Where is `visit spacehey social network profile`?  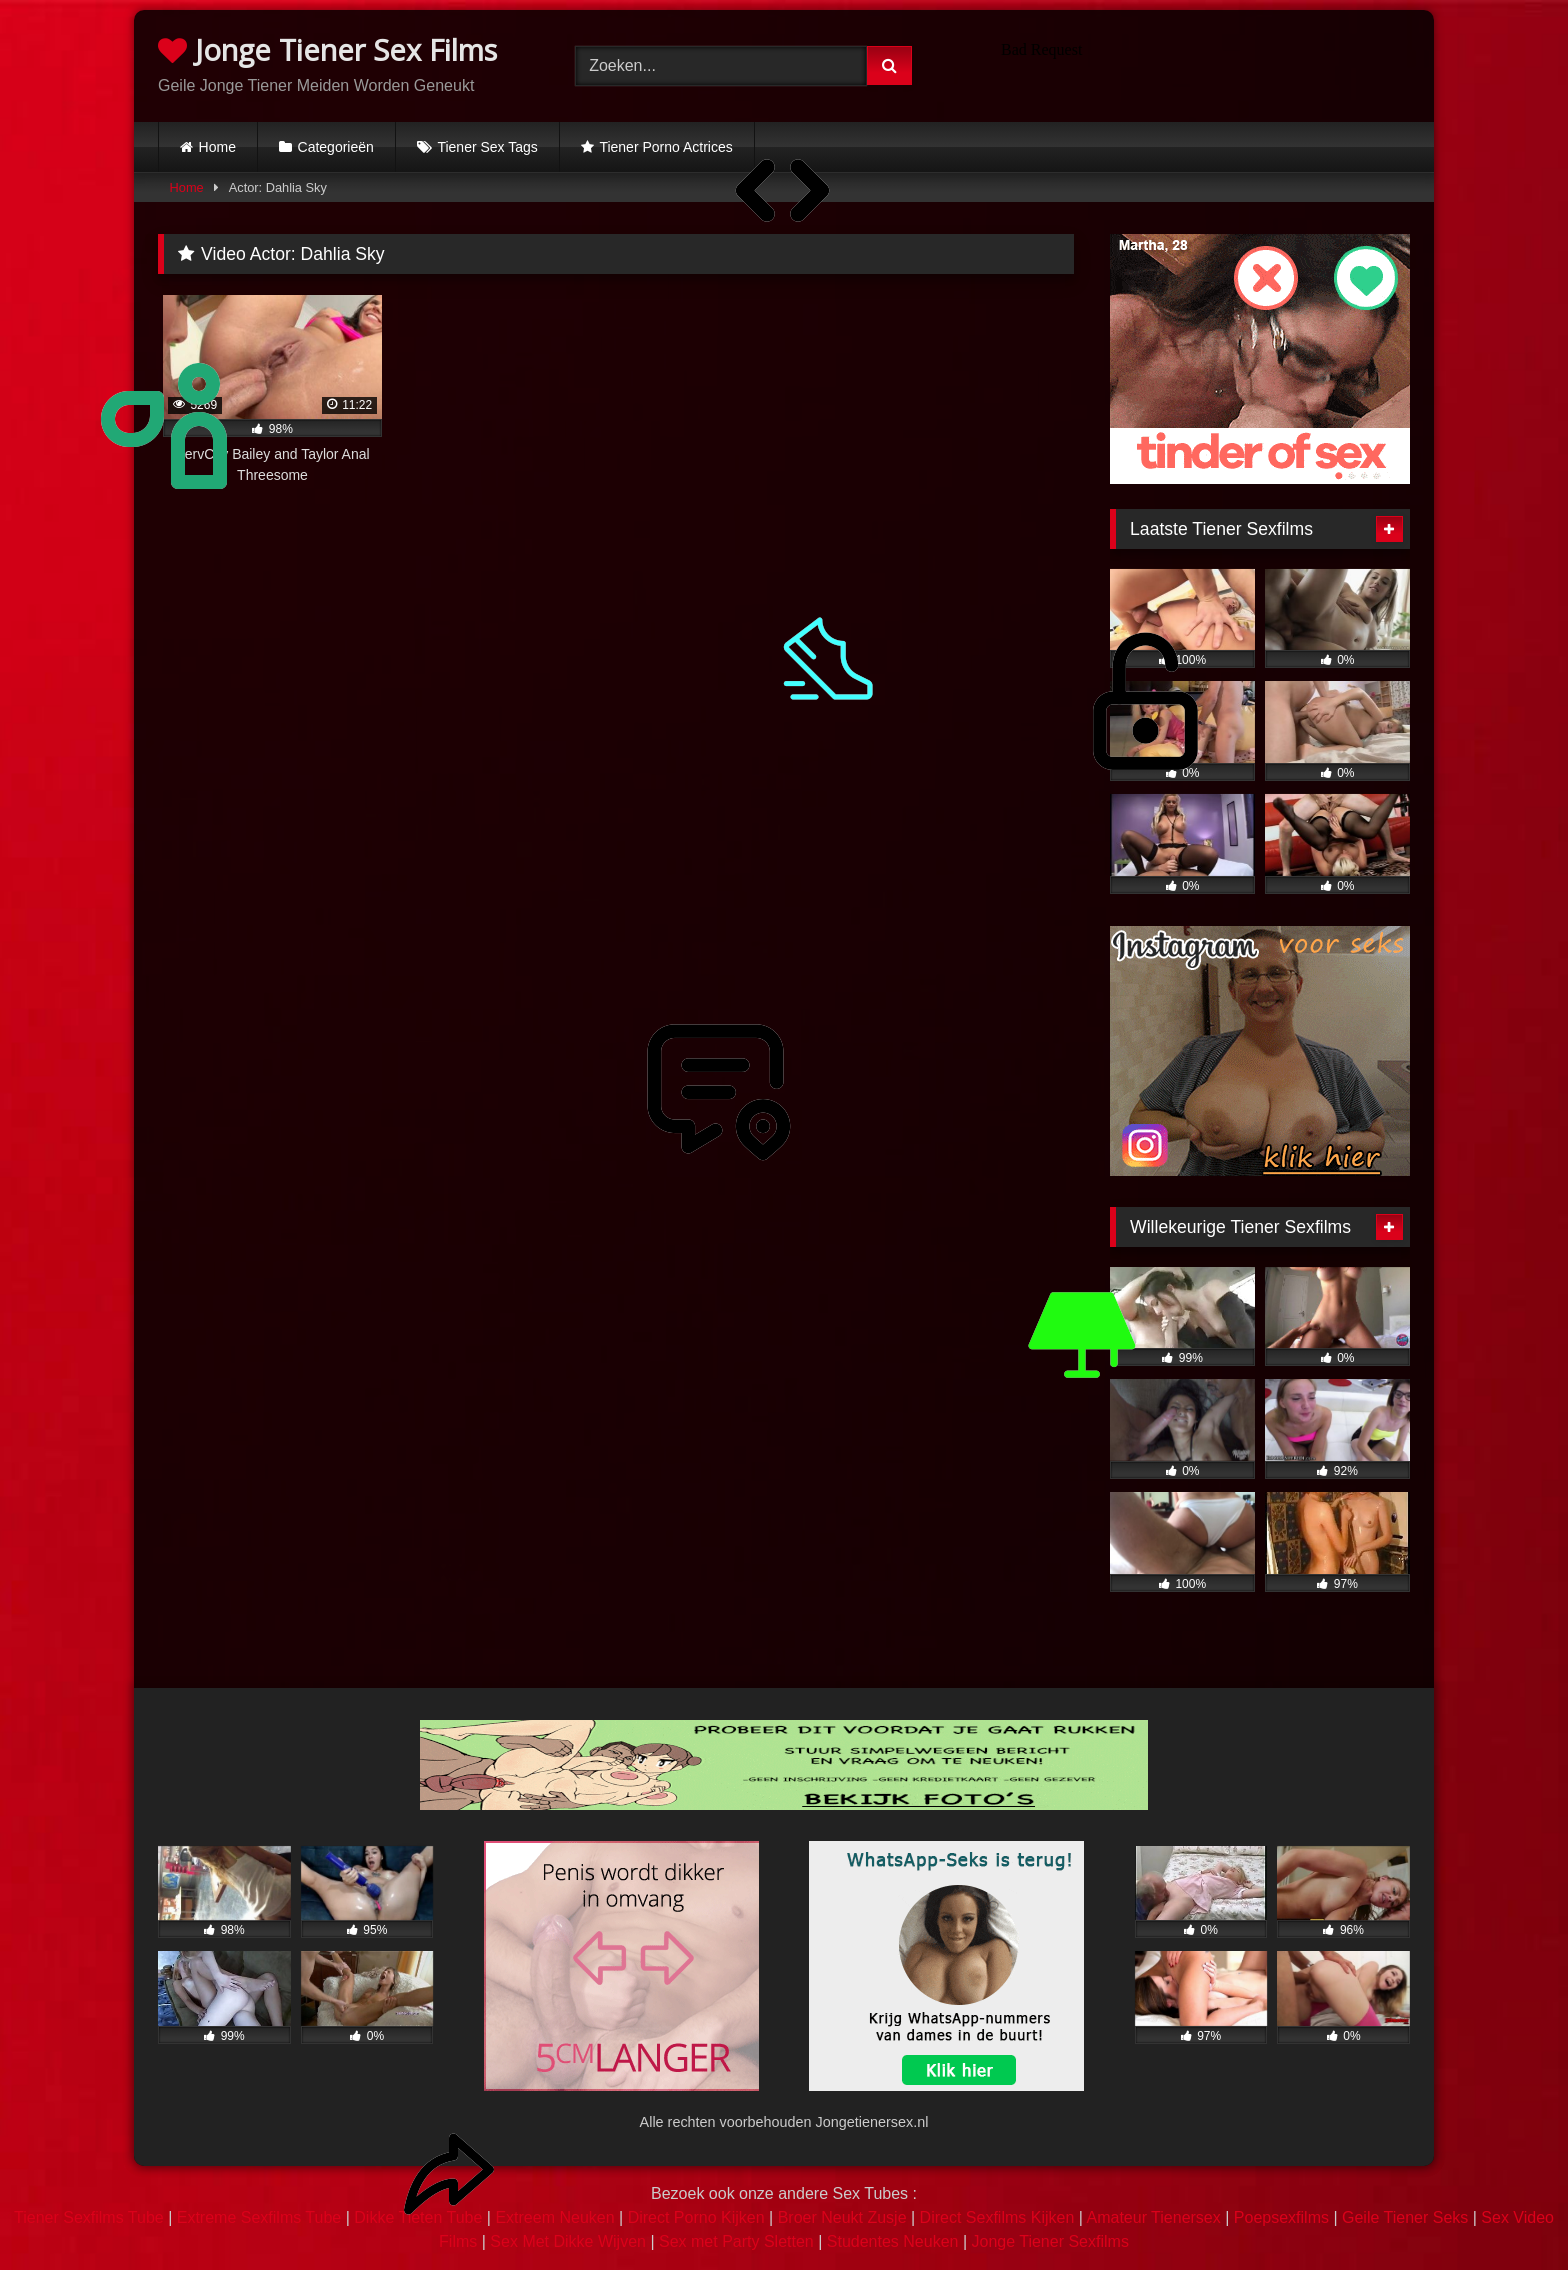 visit spacehey social network profile is located at coordinates (164, 426).